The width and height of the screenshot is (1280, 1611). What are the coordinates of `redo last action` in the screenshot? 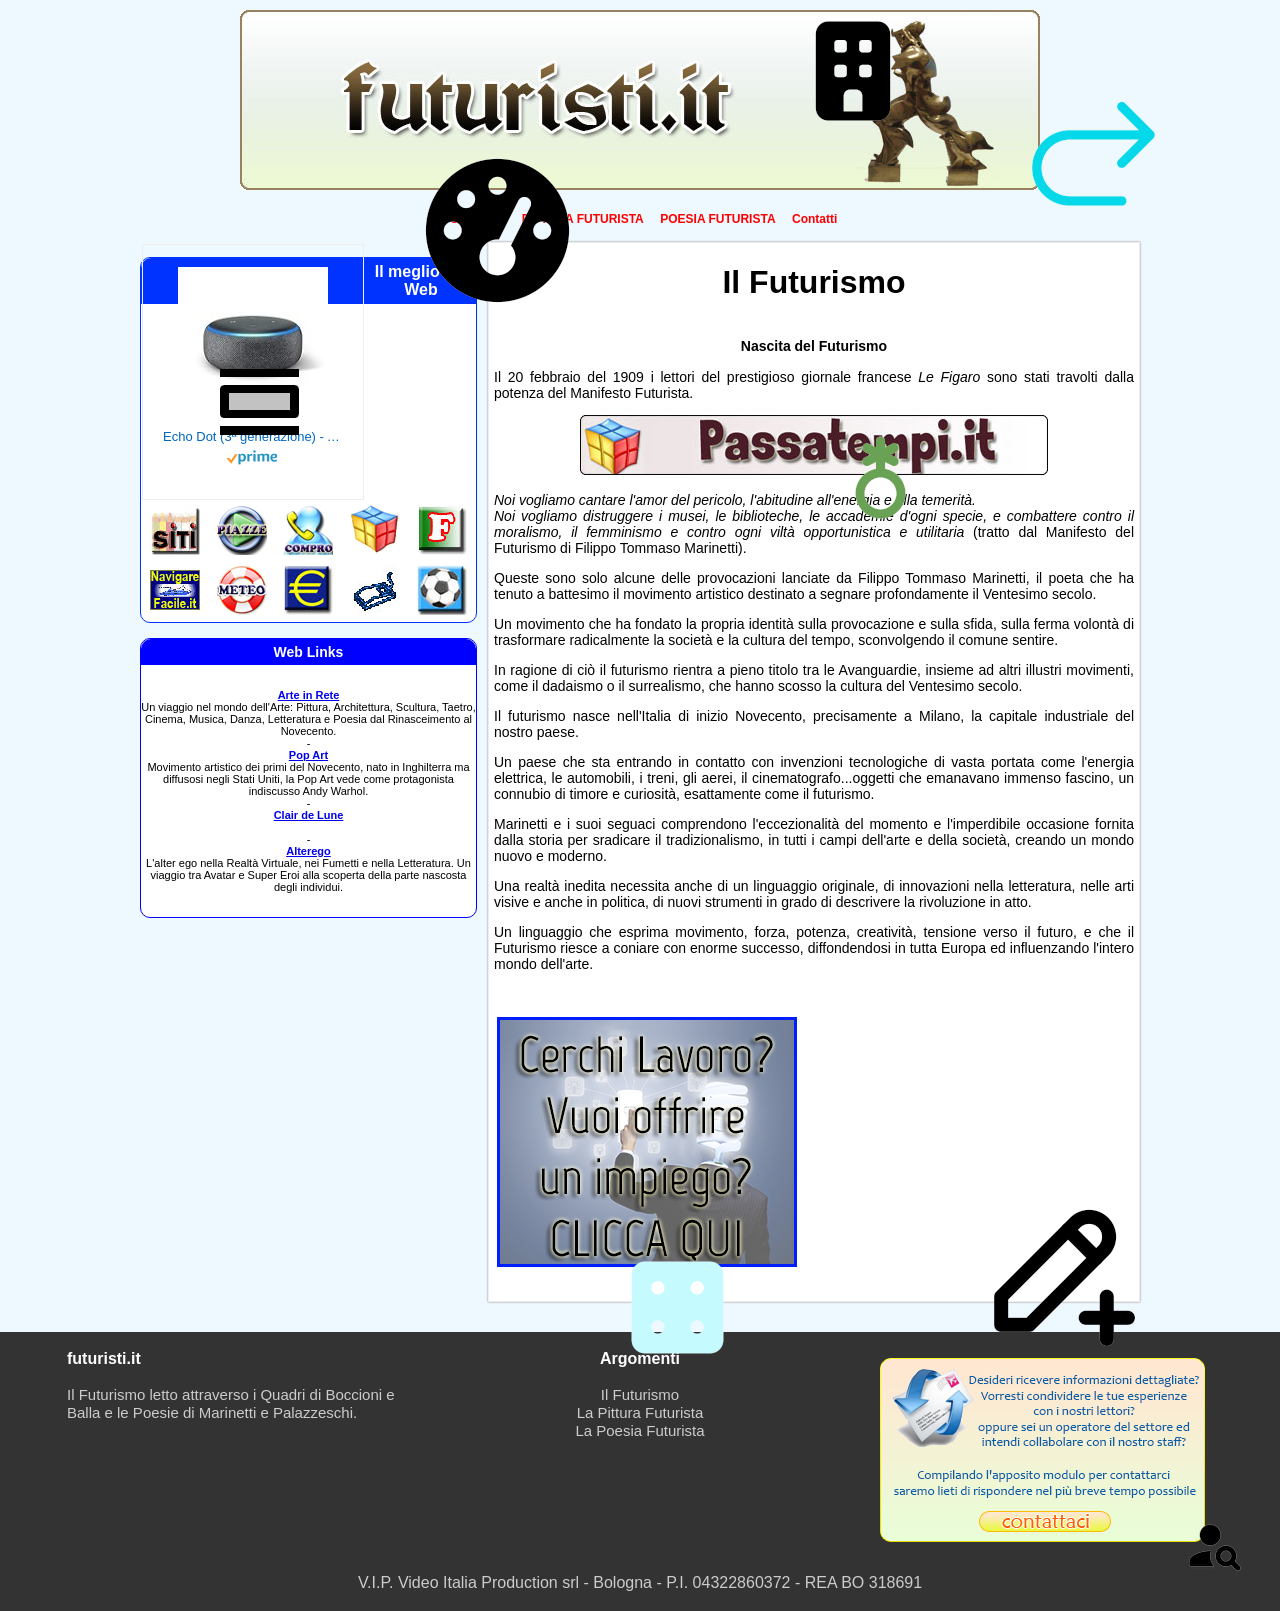 It's located at (1093, 158).